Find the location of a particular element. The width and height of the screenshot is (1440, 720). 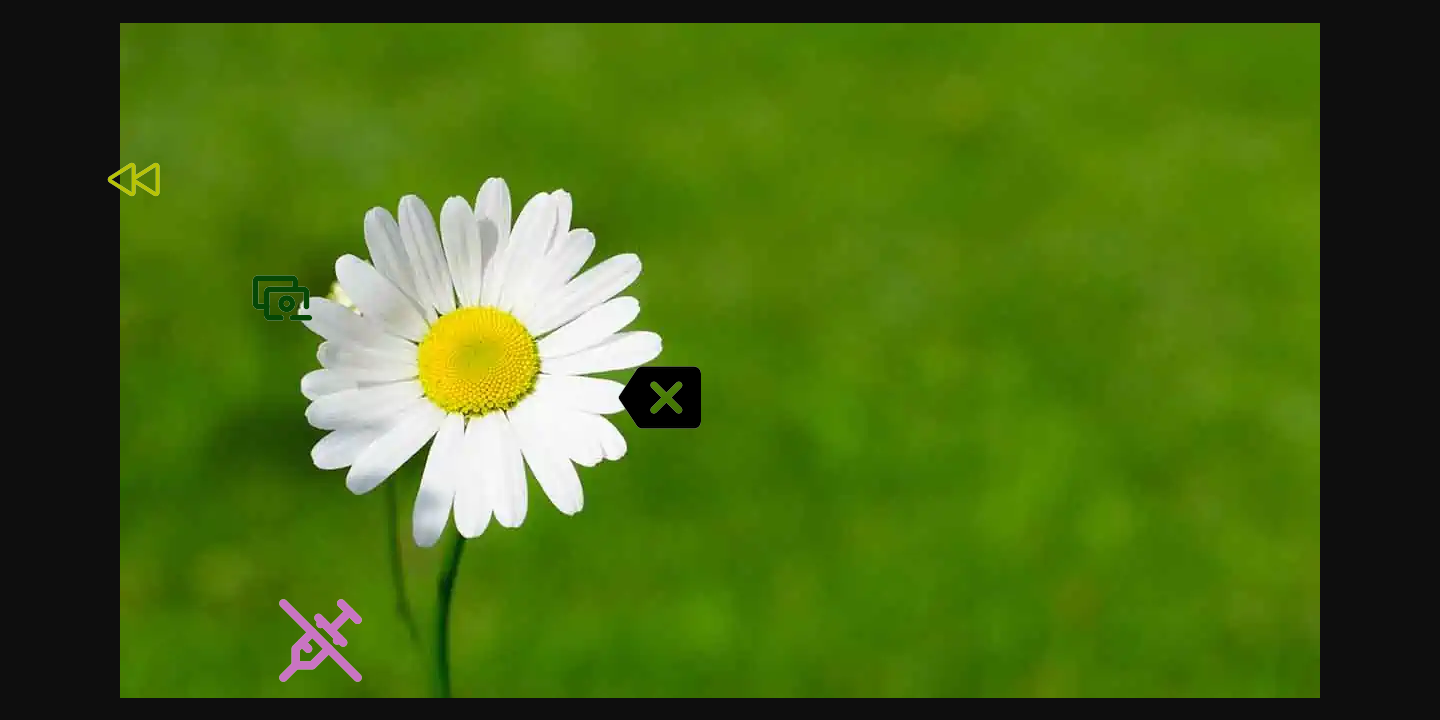

indicates vaccination not available or required is located at coordinates (320, 640).